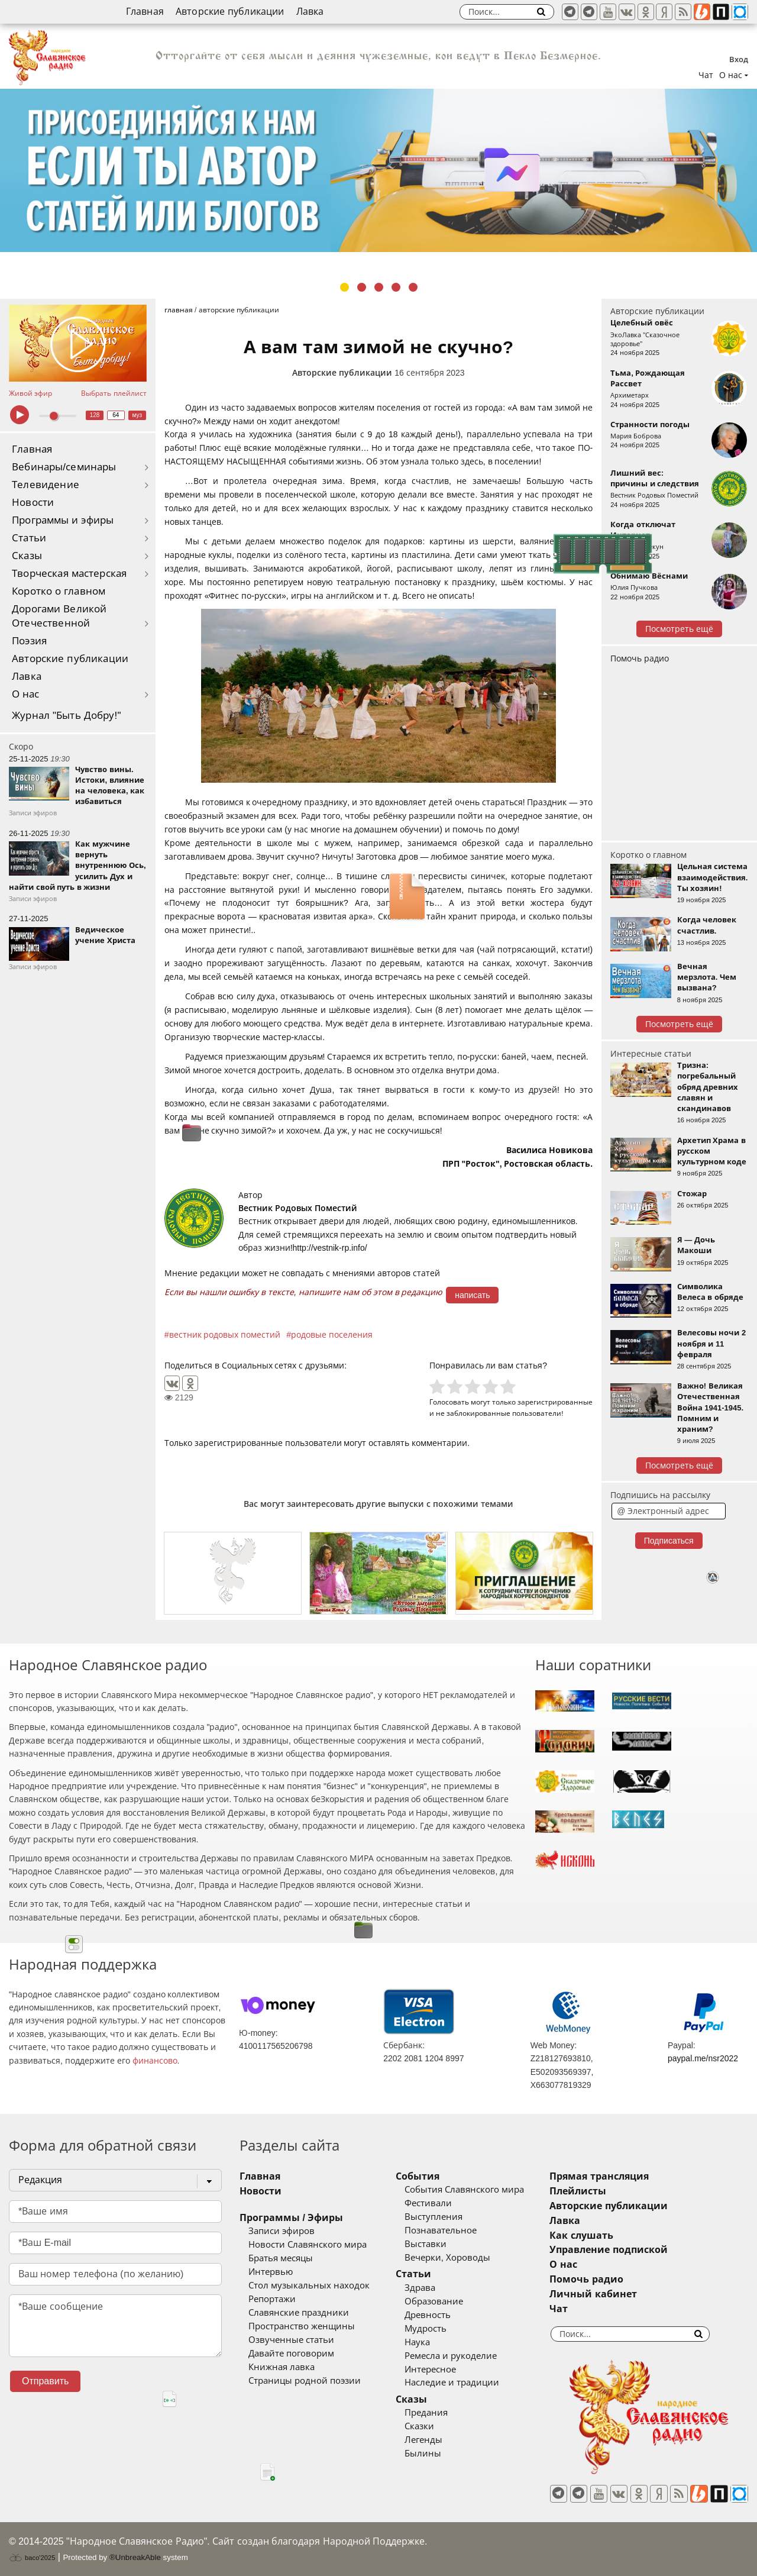  I want to click on view system memory information, so click(603, 556).